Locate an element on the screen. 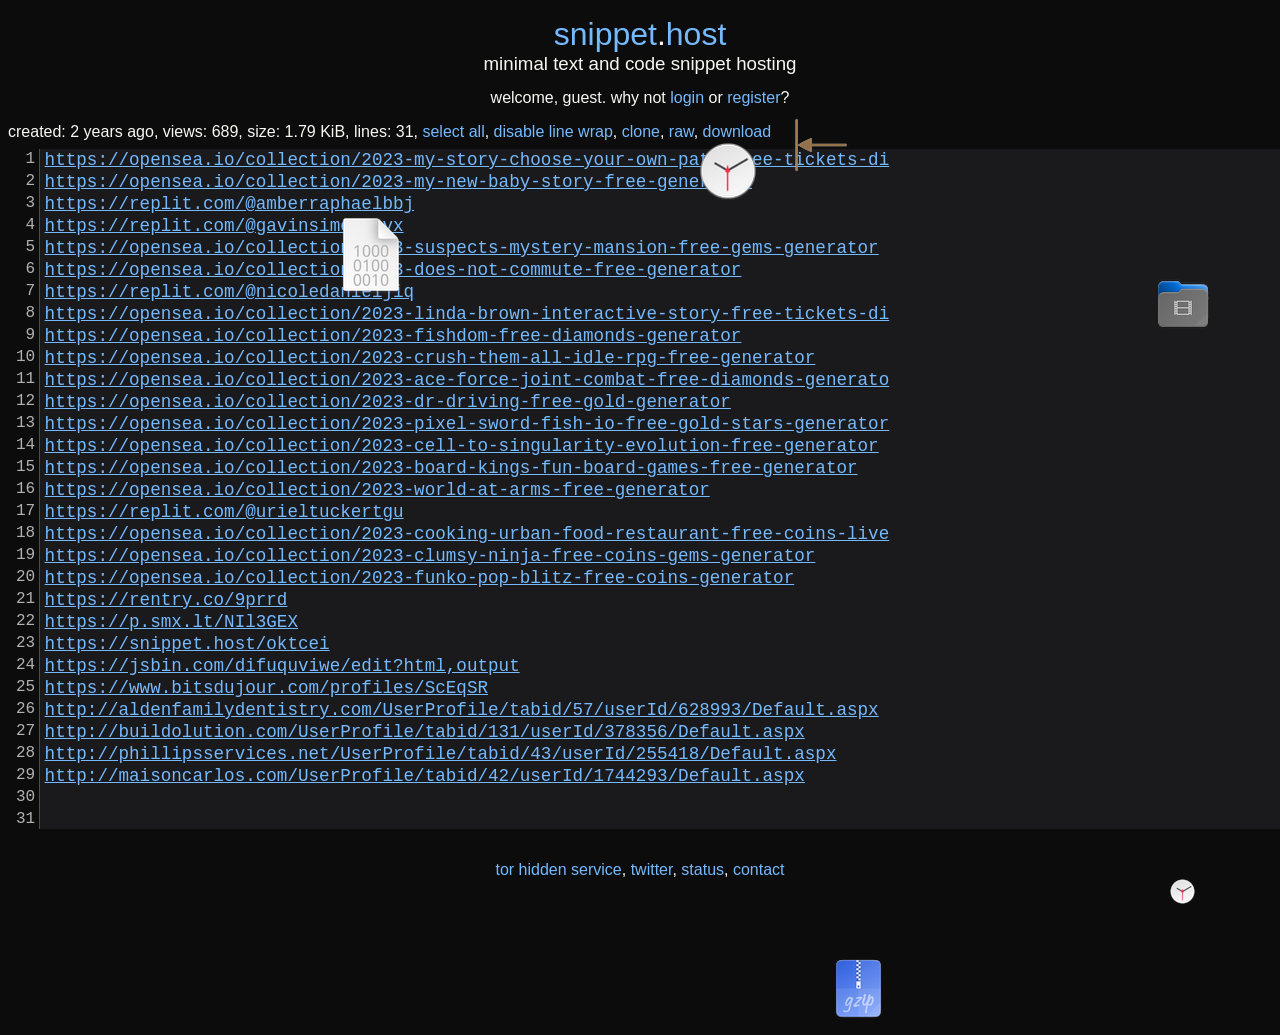 The image size is (1280, 1035). generic binary or data file is located at coordinates (371, 256).